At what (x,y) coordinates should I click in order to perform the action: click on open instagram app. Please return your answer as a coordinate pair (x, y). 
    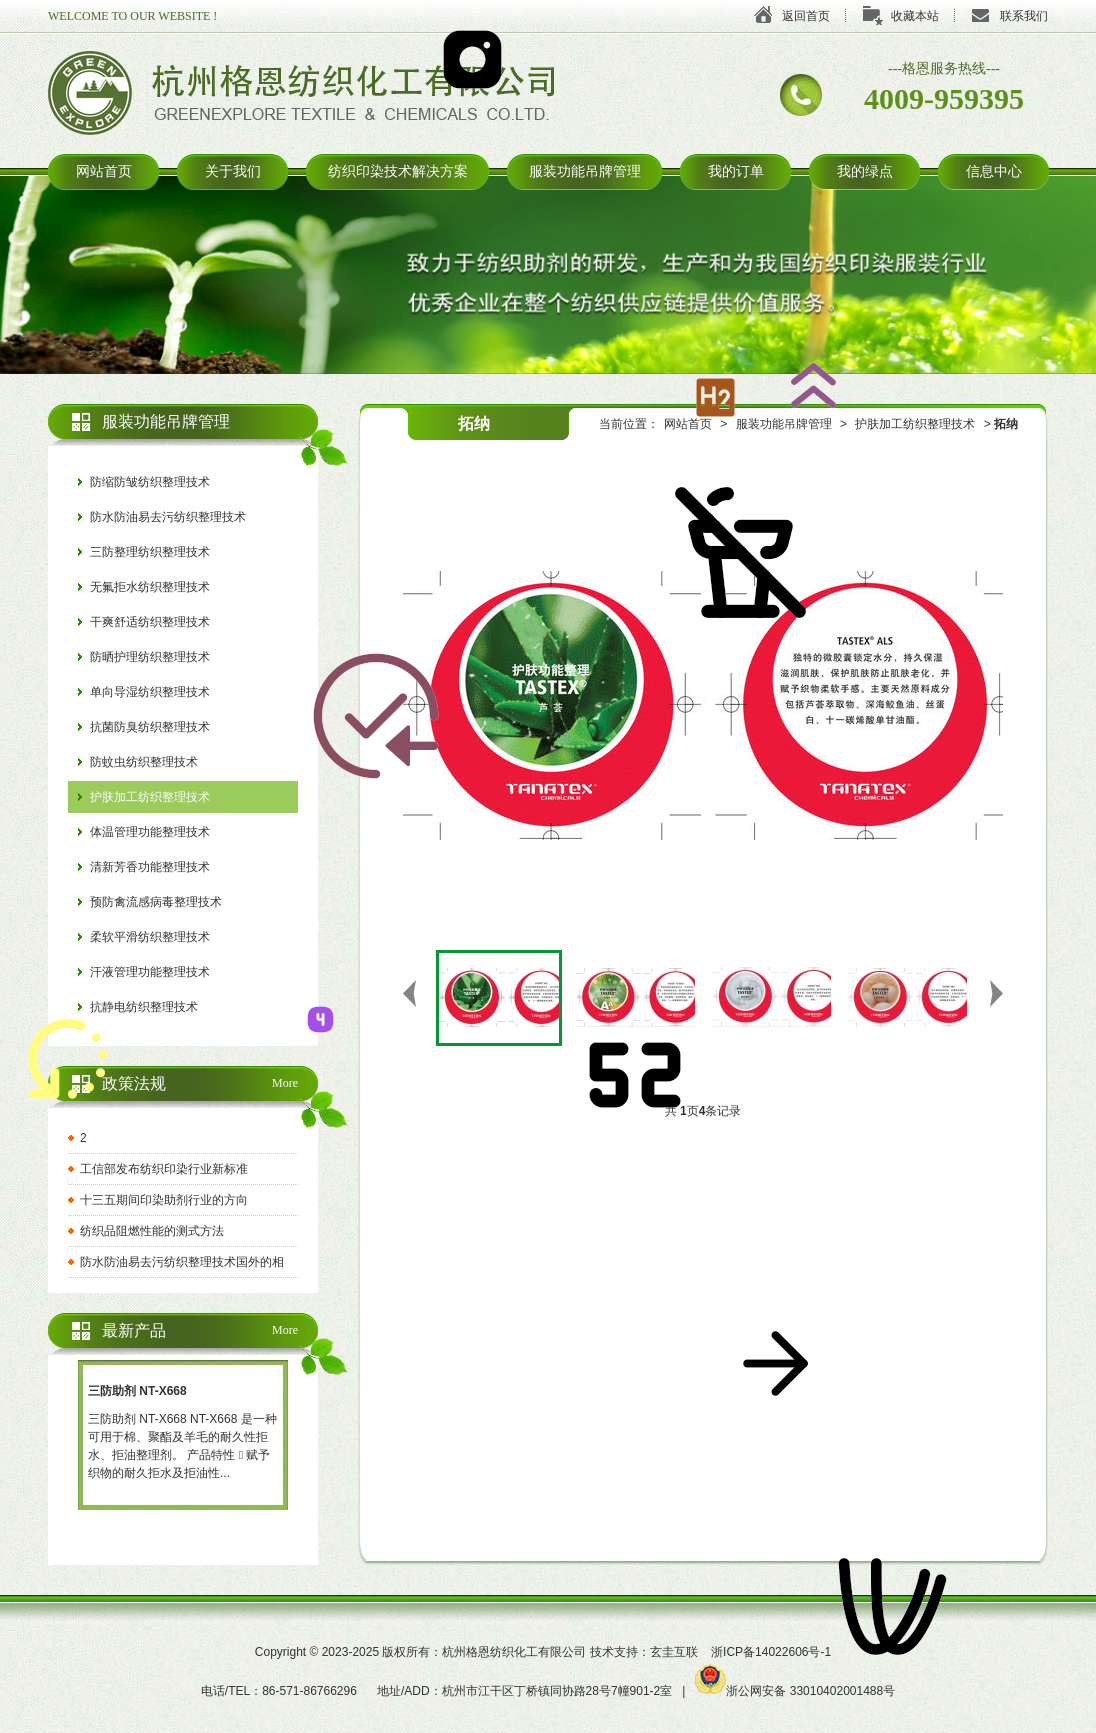
    Looking at the image, I should click on (472, 59).